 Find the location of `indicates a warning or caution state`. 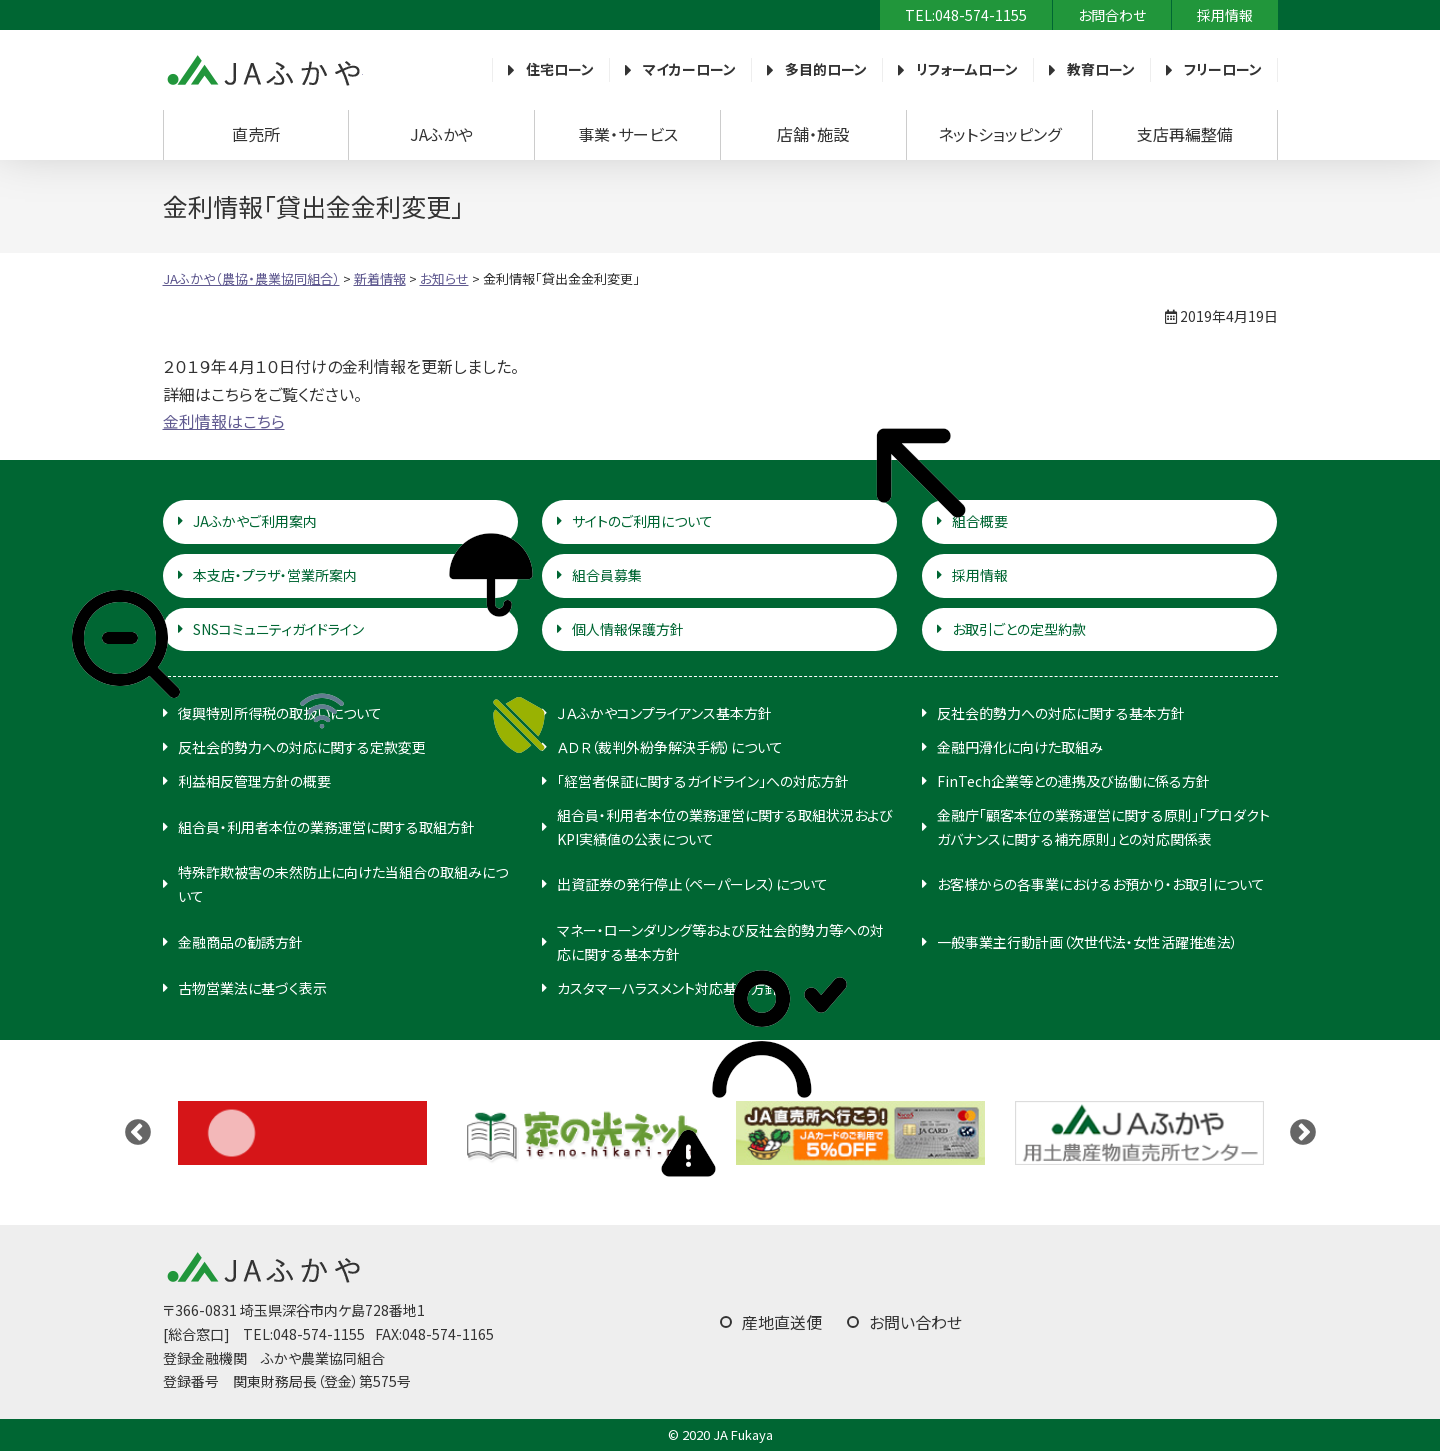

indicates a warning or caution state is located at coordinates (688, 1154).